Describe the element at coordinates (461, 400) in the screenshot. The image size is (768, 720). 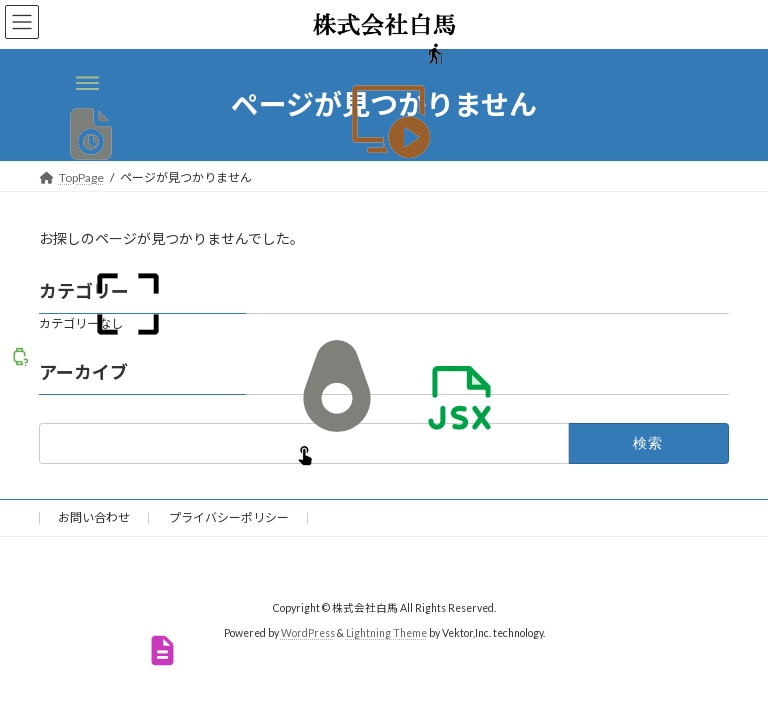
I see `a JSX file type indicator` at that location.